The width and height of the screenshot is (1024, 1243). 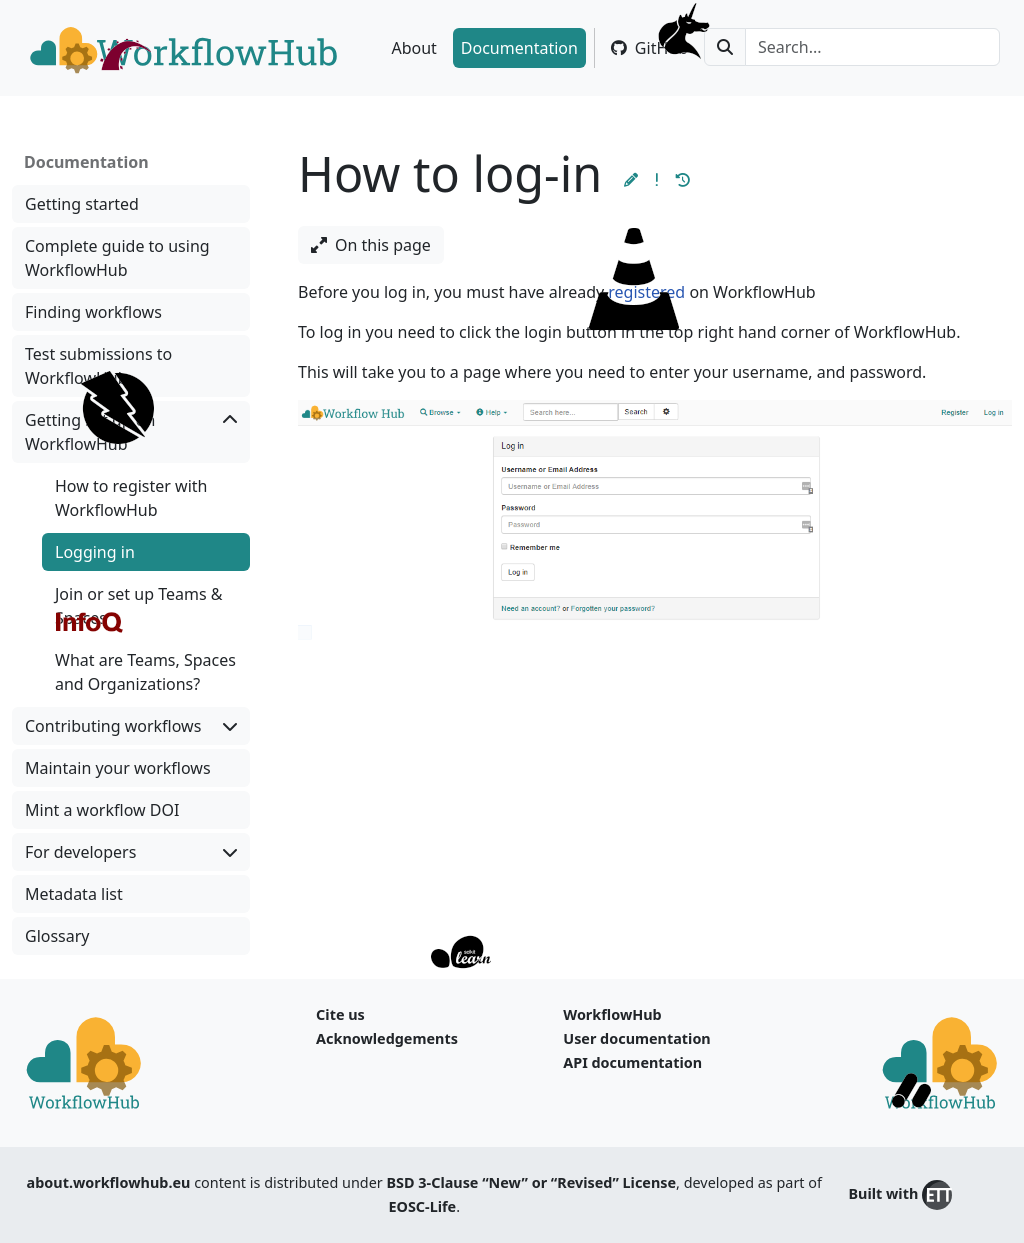 I want to click on org framework logo, so click(x=684, y=31).